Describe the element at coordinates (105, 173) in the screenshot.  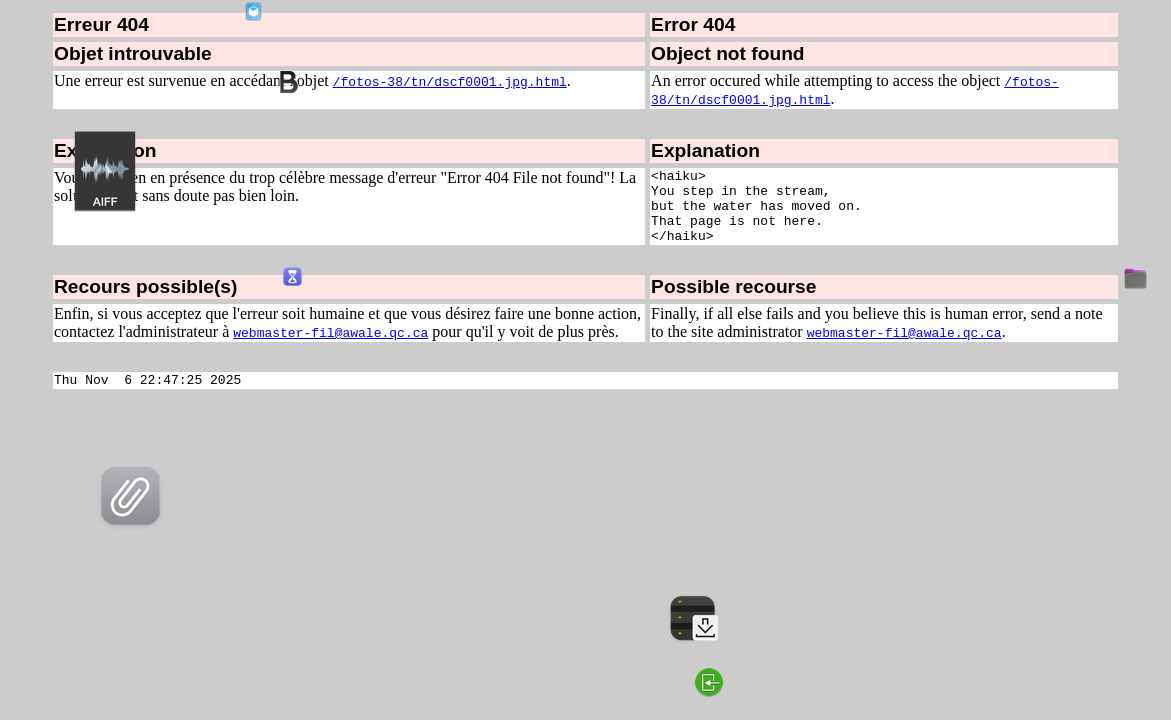
I see `an AIFF audio file in GarageBand or Logic Pro` at that location.